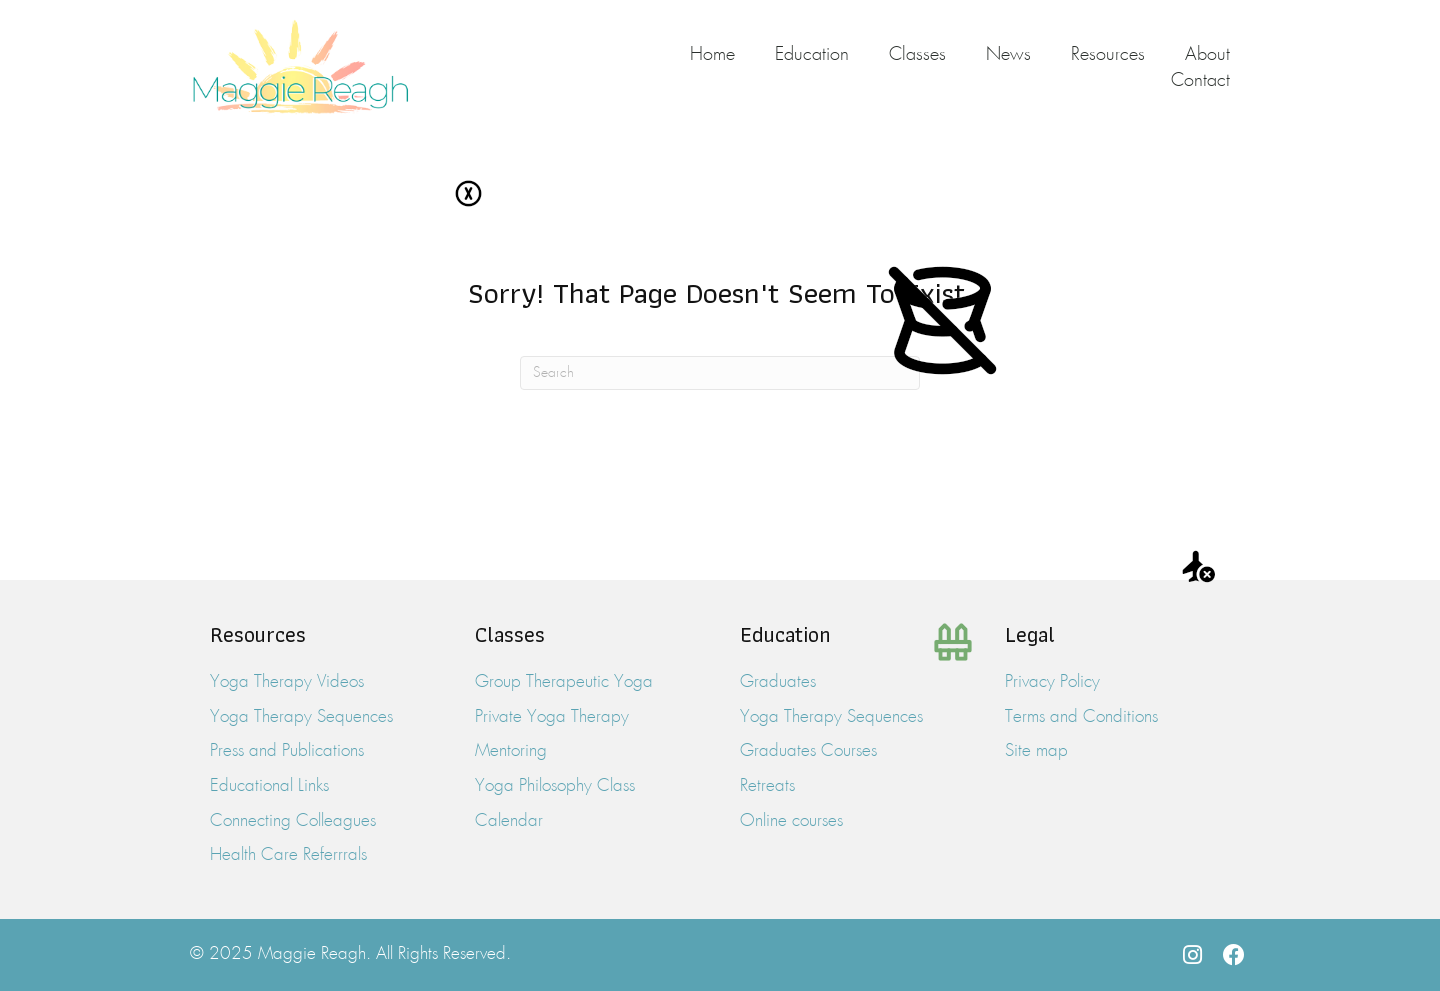  Describe the element at coordinates (1197, 566) in the screenshot. I see `cancel flight booking` at that location.